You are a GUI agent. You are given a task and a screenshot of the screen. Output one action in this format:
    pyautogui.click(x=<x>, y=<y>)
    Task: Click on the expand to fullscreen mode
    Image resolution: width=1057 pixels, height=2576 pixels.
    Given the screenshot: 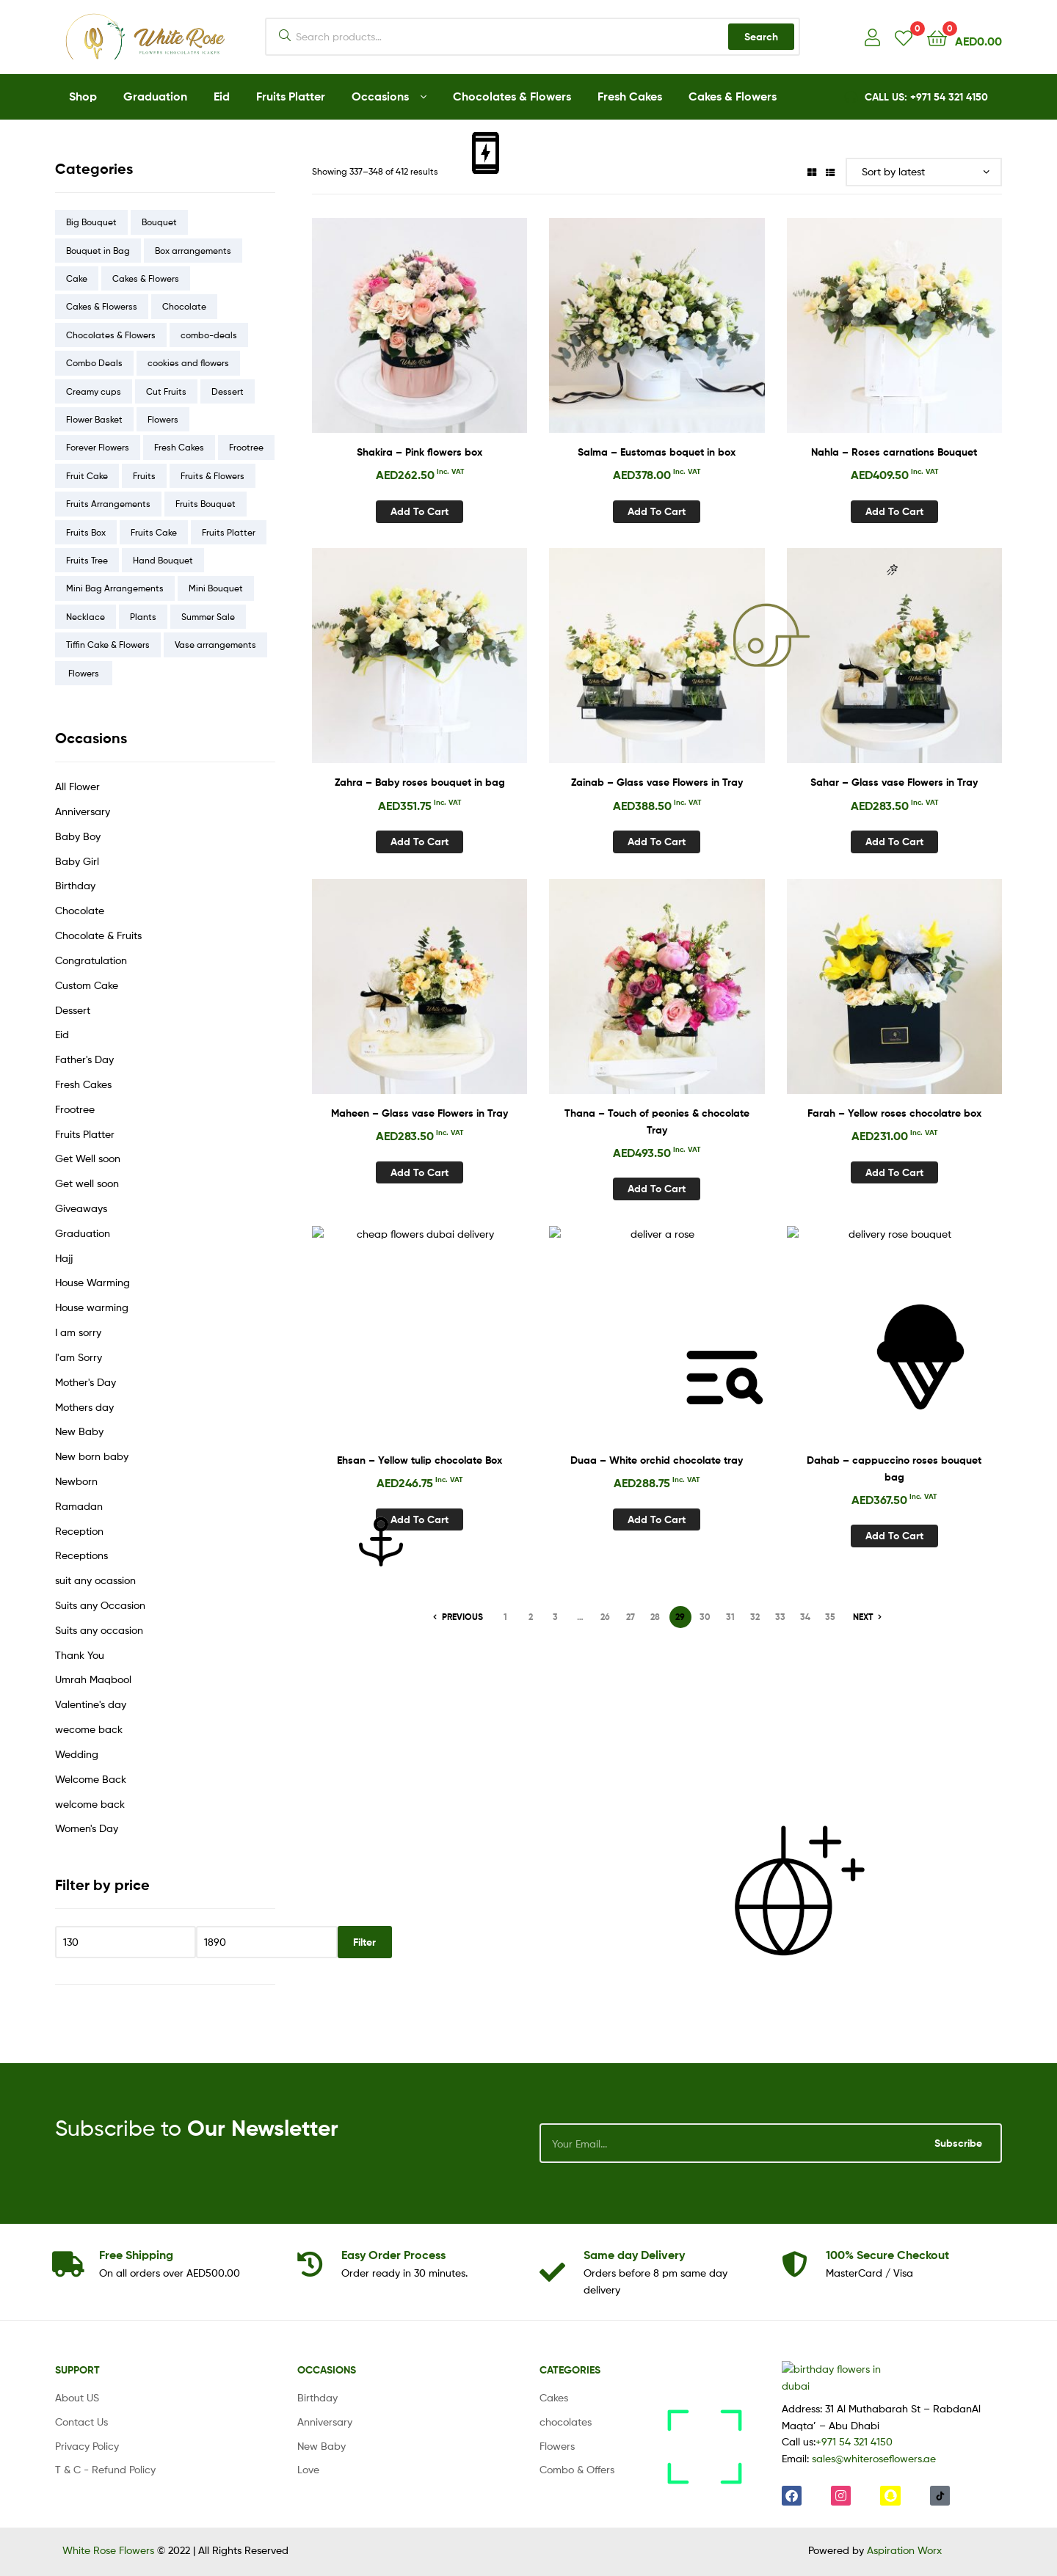 What is the action you would take?
    pyautogui.click(x=705, y=2447)
    